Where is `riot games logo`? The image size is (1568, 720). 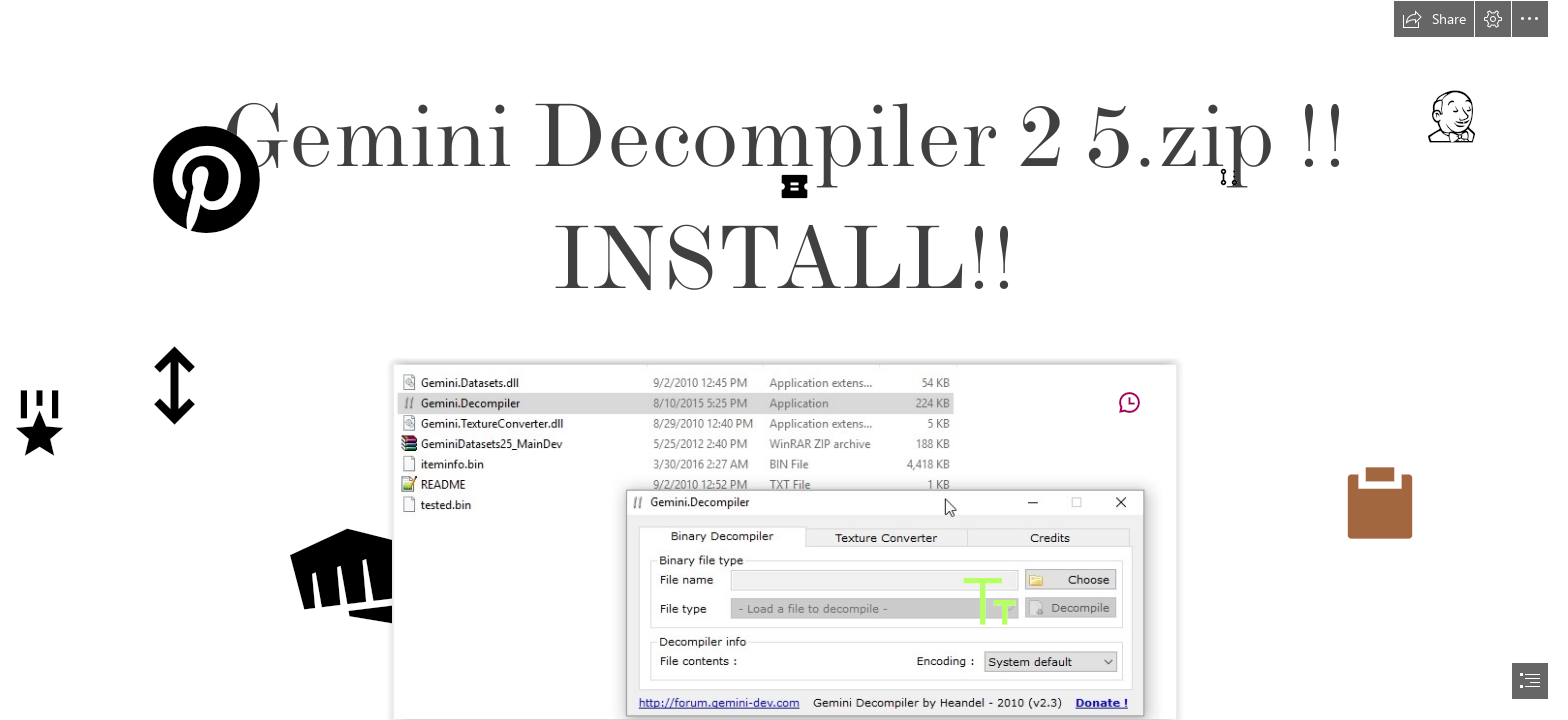 riot games logo is located at coordinates (341, 576).